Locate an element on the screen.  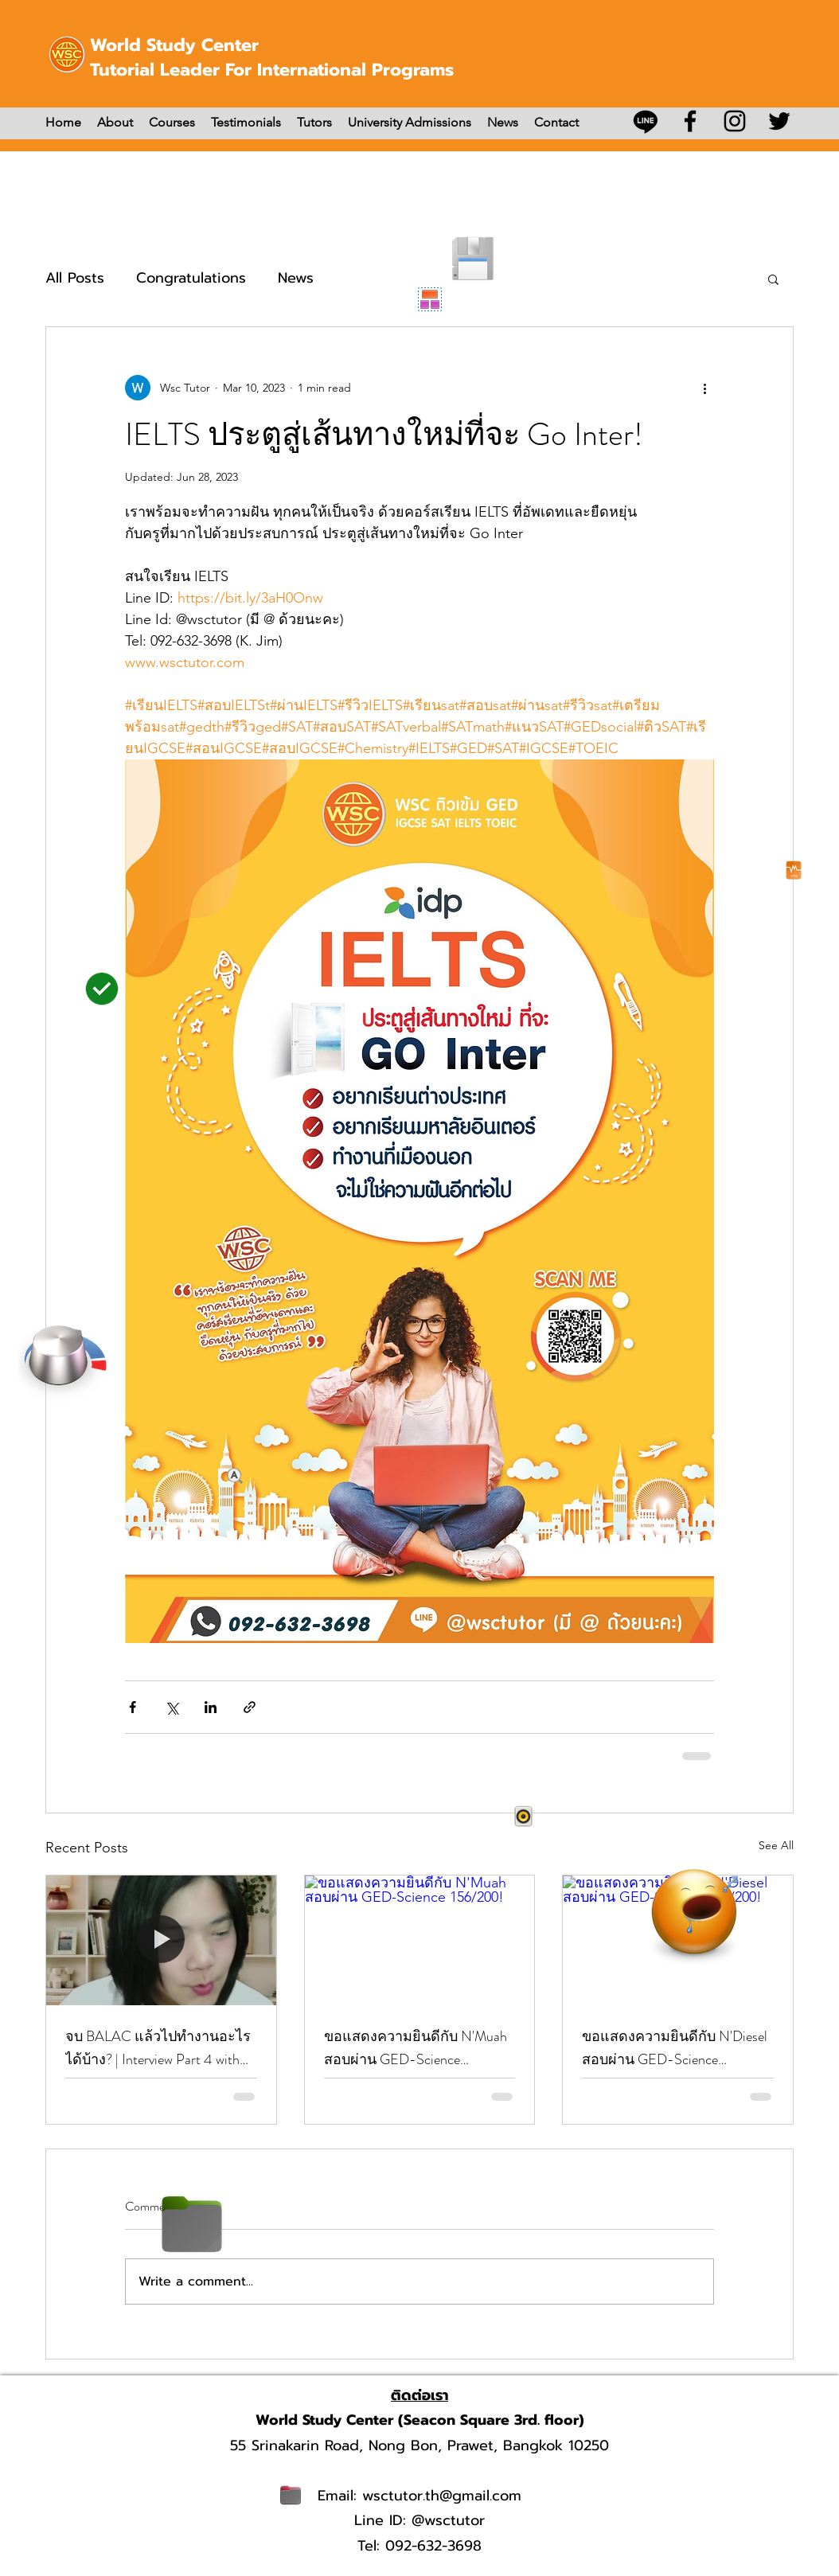
select all items in the current view is located at coordinates (430, 299).